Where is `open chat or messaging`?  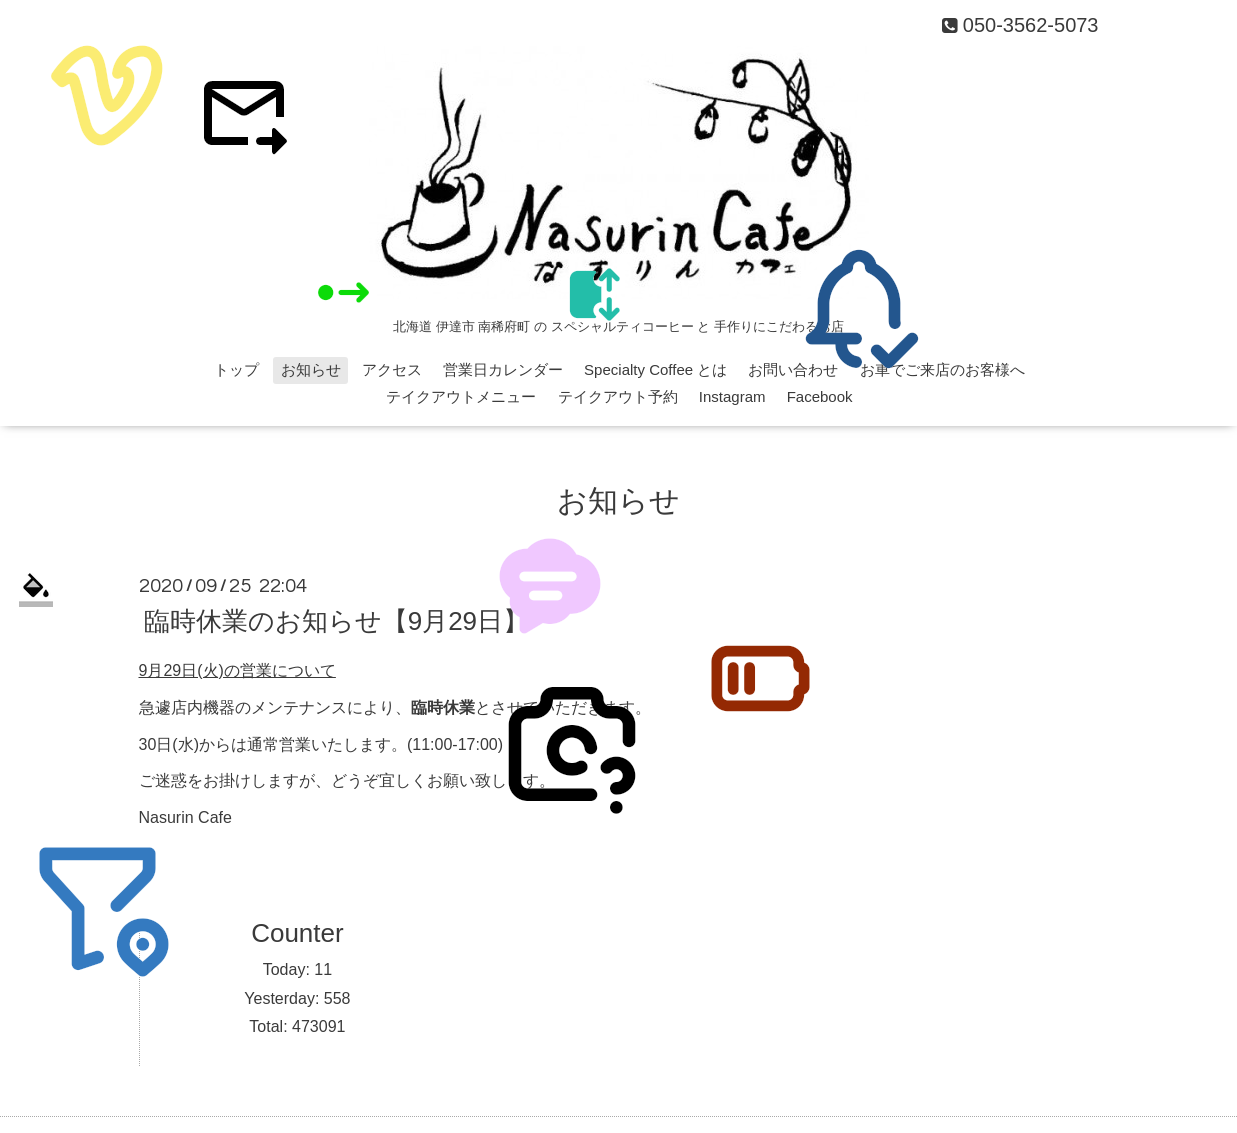 open chat or messaging is located at coordinates (548, 586).